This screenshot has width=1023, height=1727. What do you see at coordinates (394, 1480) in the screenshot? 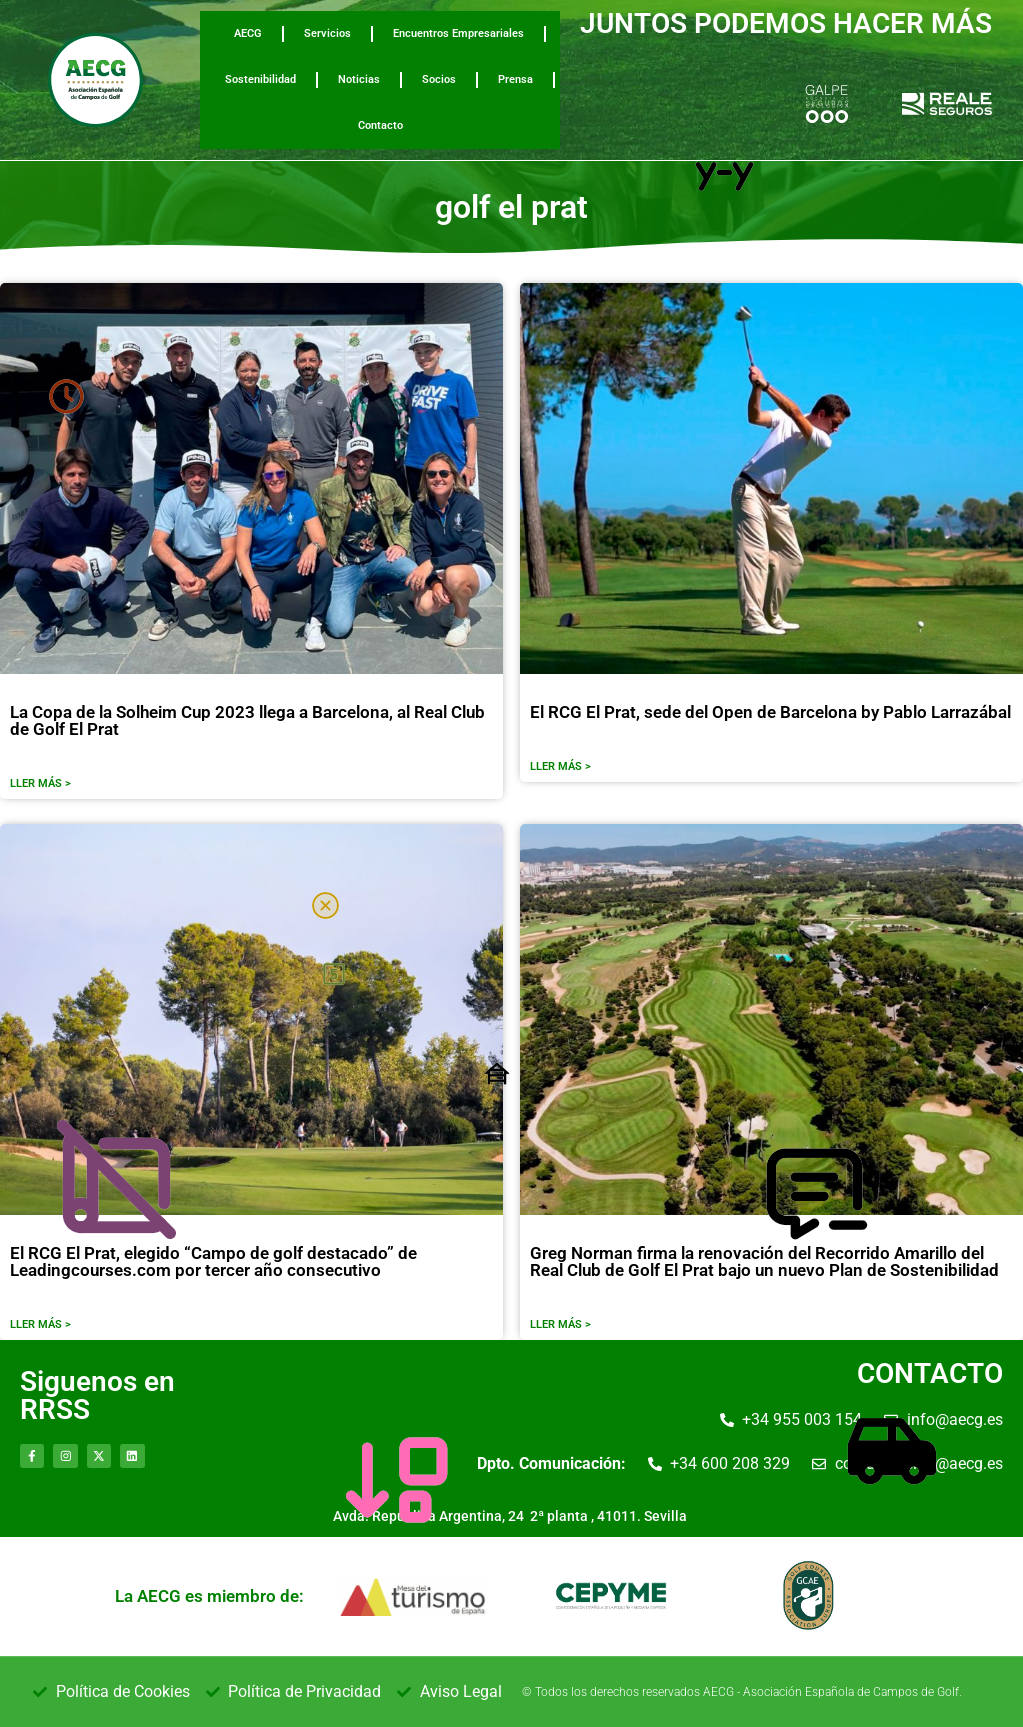
I see `sort items from smallest to largest` at bounding box center [394, 1480].